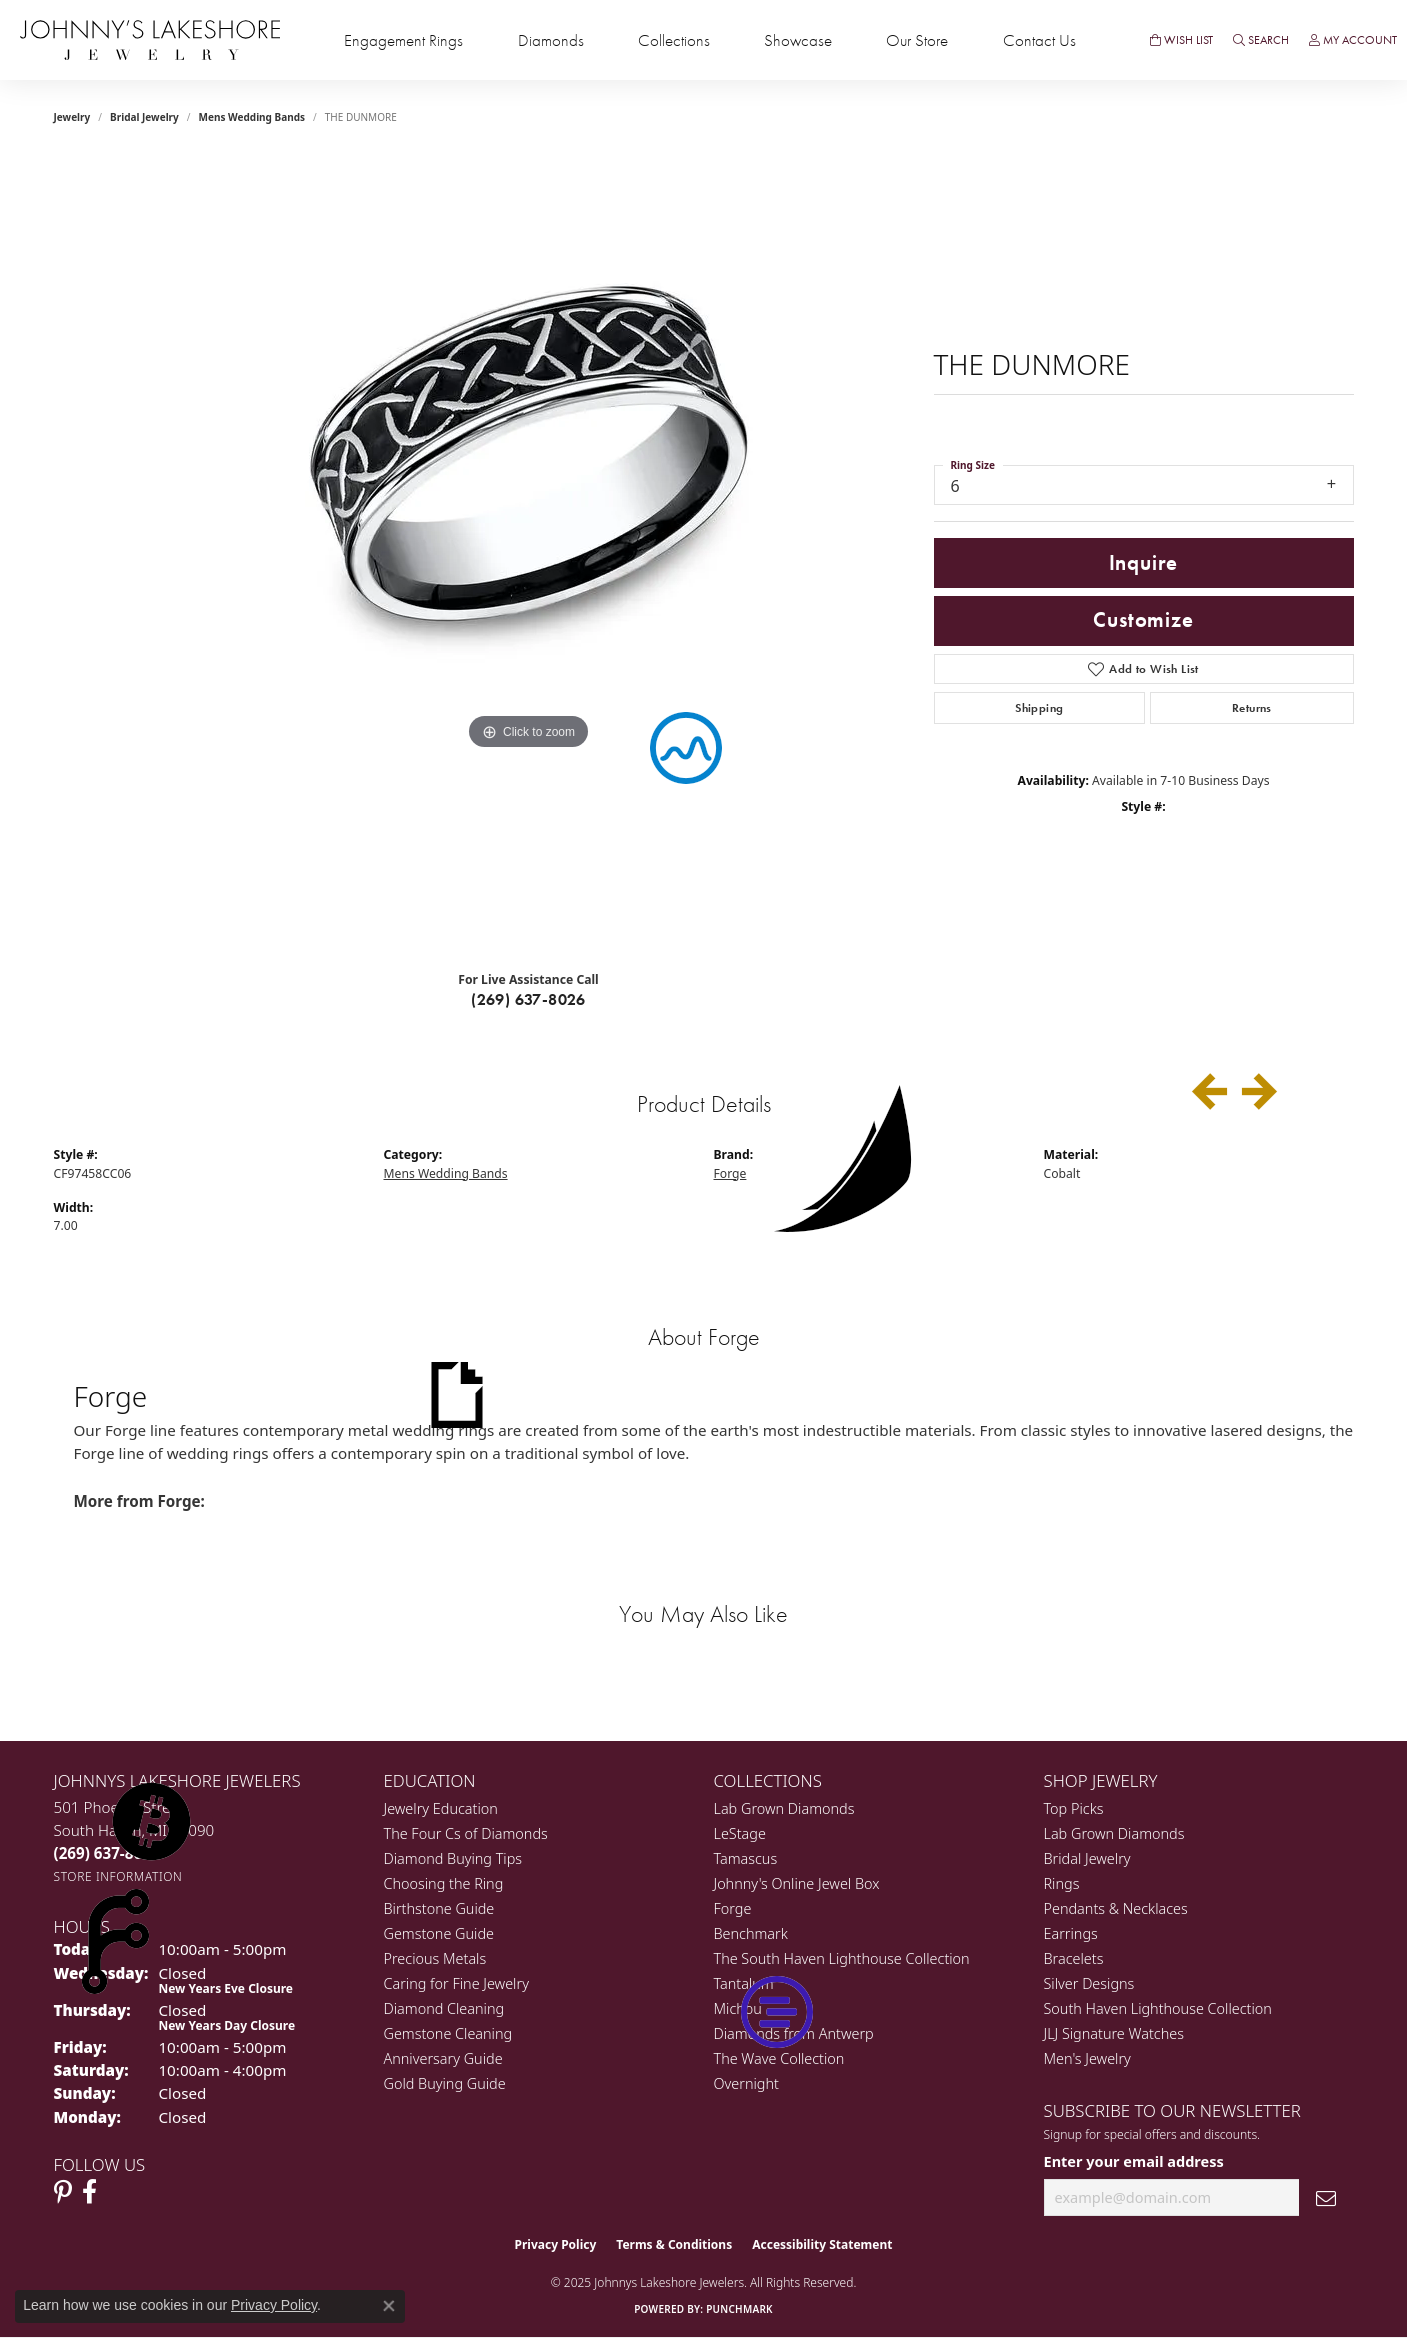 The height and width of the screenshot is (2338, 1407). What do you see at coordinates (457, 1395) in the screenshot?
I see `open giphy to search for gifs` at bounding box center [457, 1395].